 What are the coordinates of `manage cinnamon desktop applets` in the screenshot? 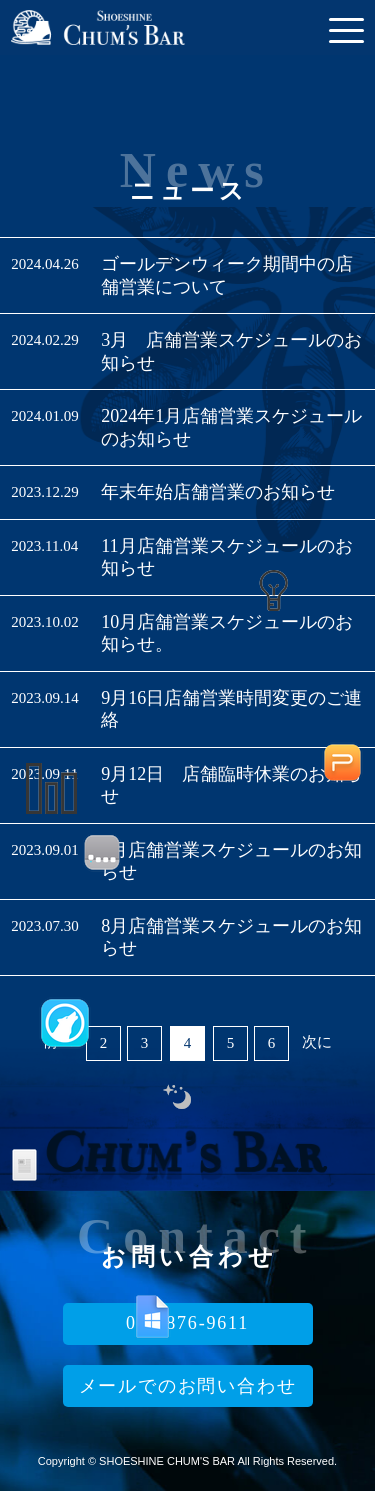 It's located at (102, 853).